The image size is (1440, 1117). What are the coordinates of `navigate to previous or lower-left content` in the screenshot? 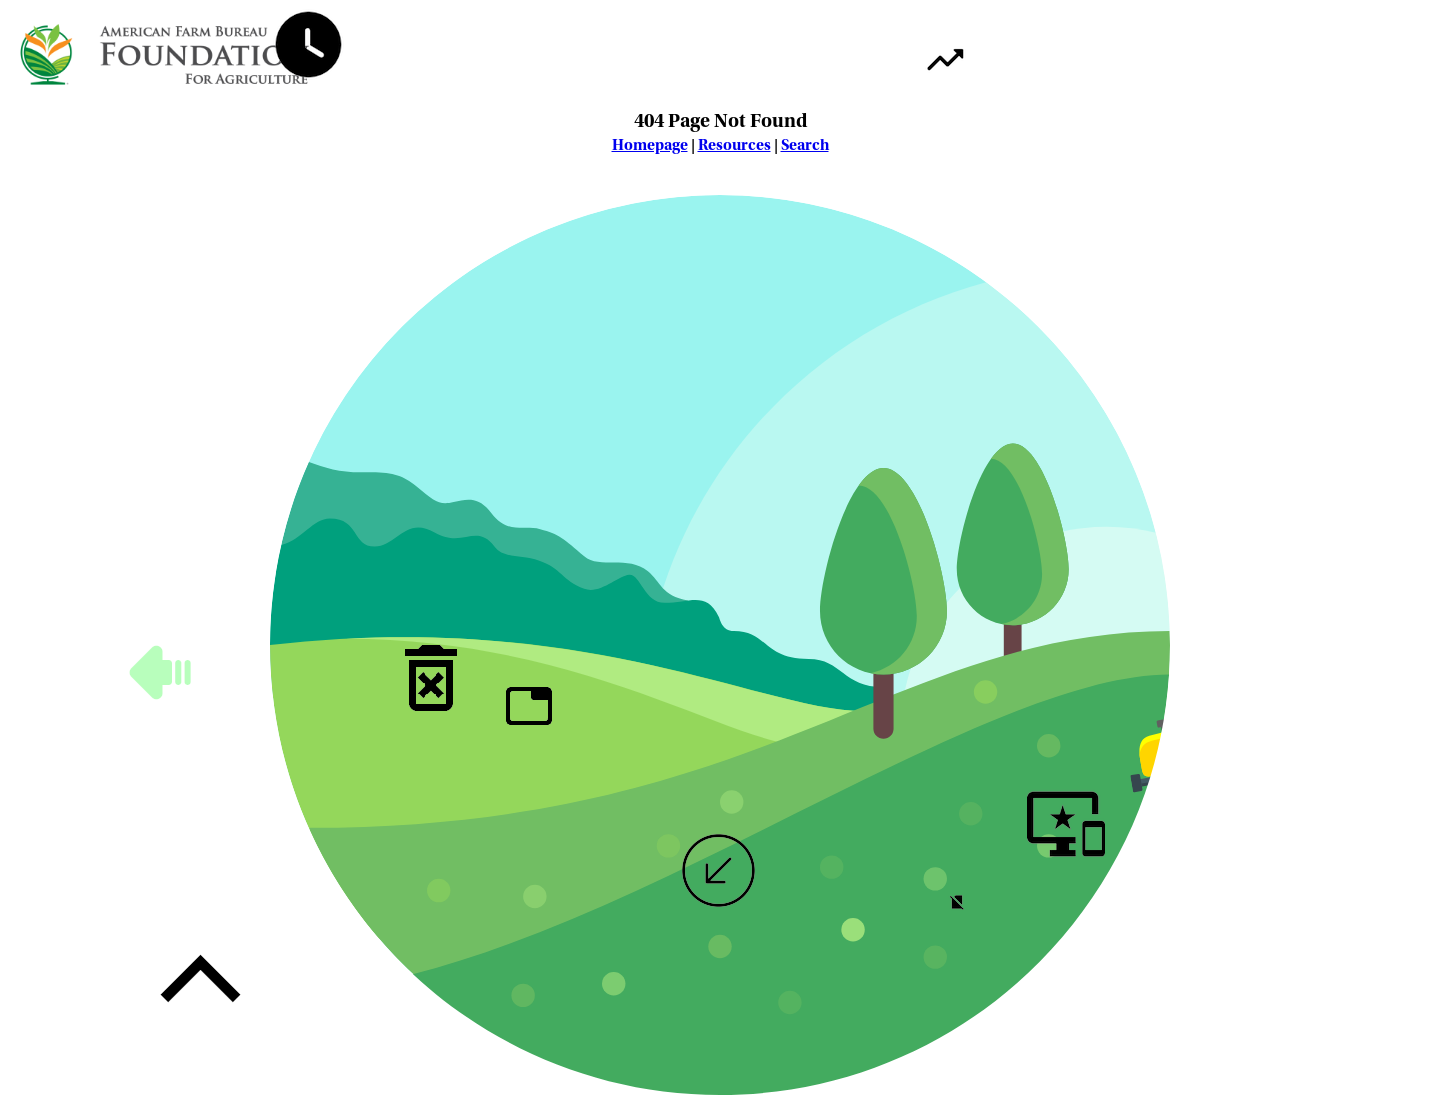 It's located at (718, 870).